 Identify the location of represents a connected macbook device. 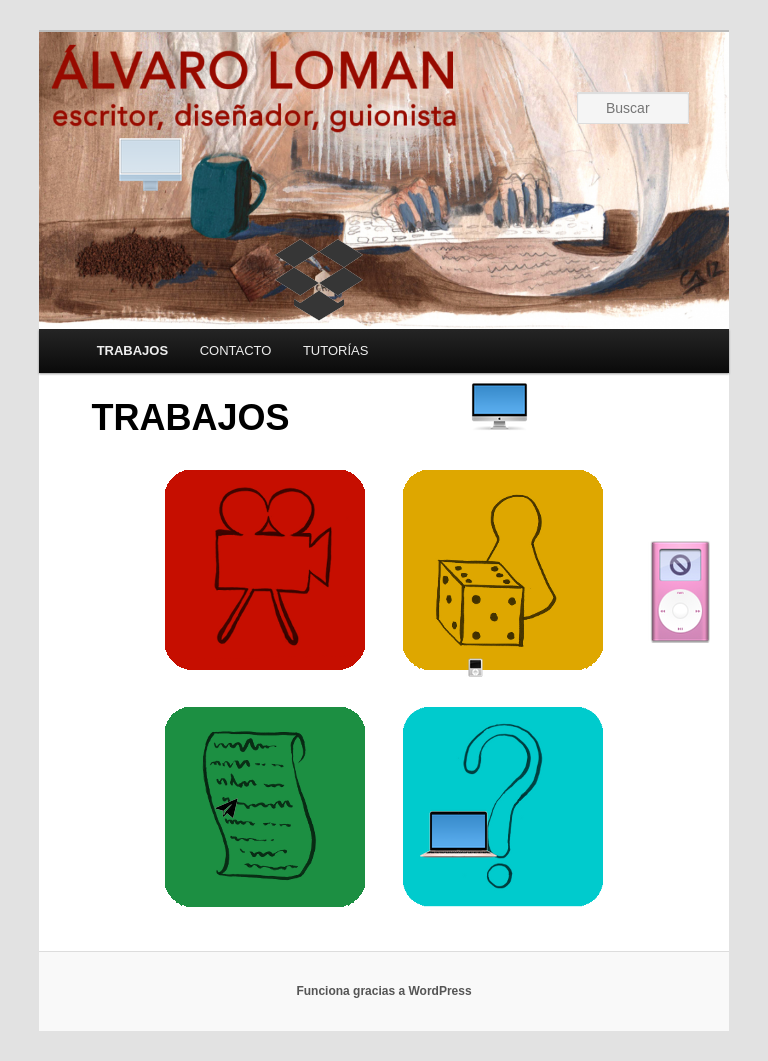
(458, 827).